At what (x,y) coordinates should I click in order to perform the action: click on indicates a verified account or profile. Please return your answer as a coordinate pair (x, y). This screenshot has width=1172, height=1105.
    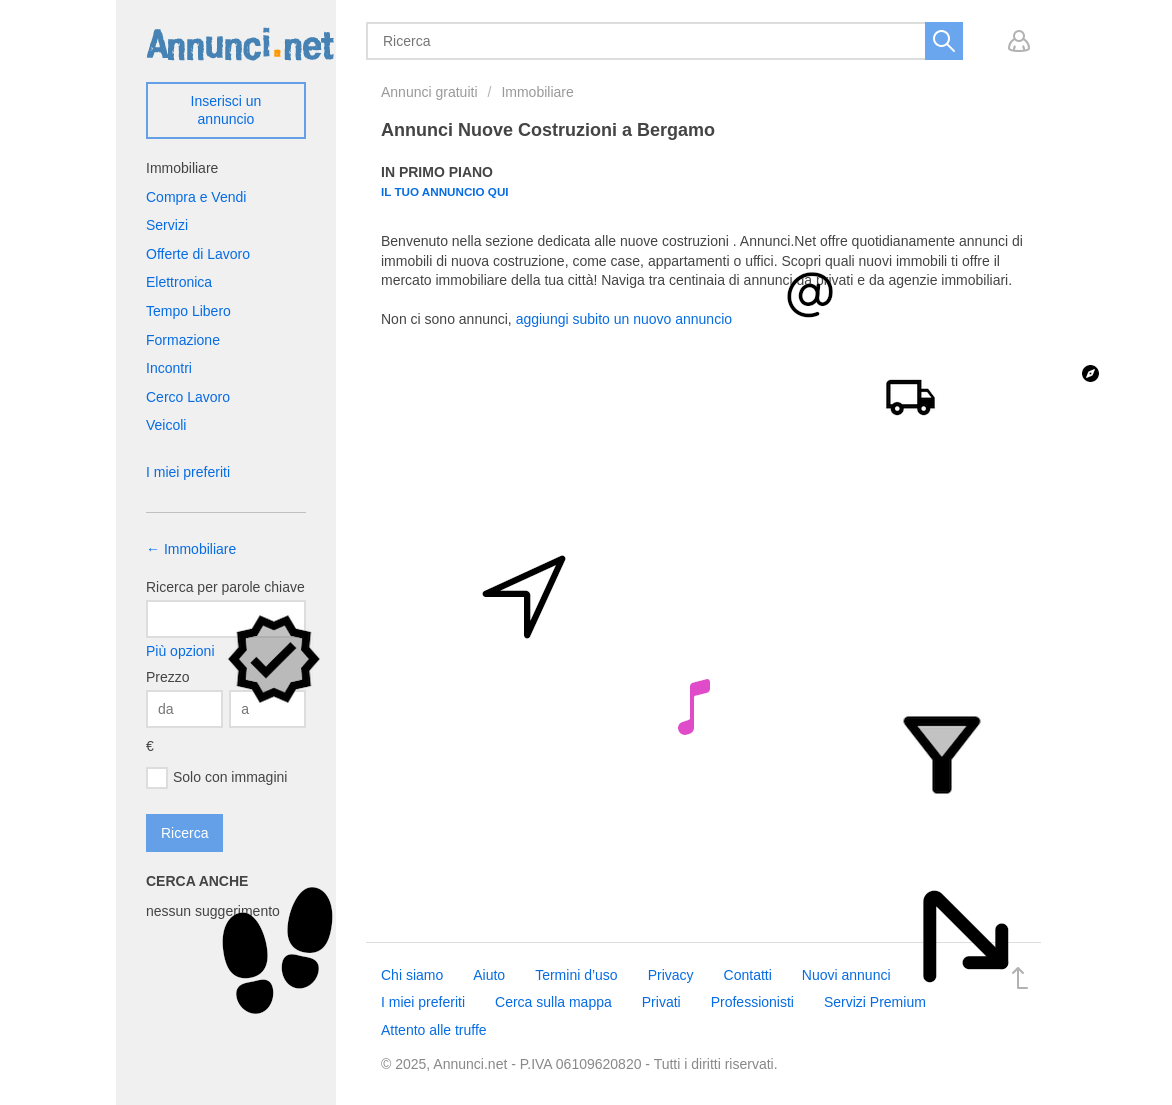
    Looking at the image, I should click on (274, 659).